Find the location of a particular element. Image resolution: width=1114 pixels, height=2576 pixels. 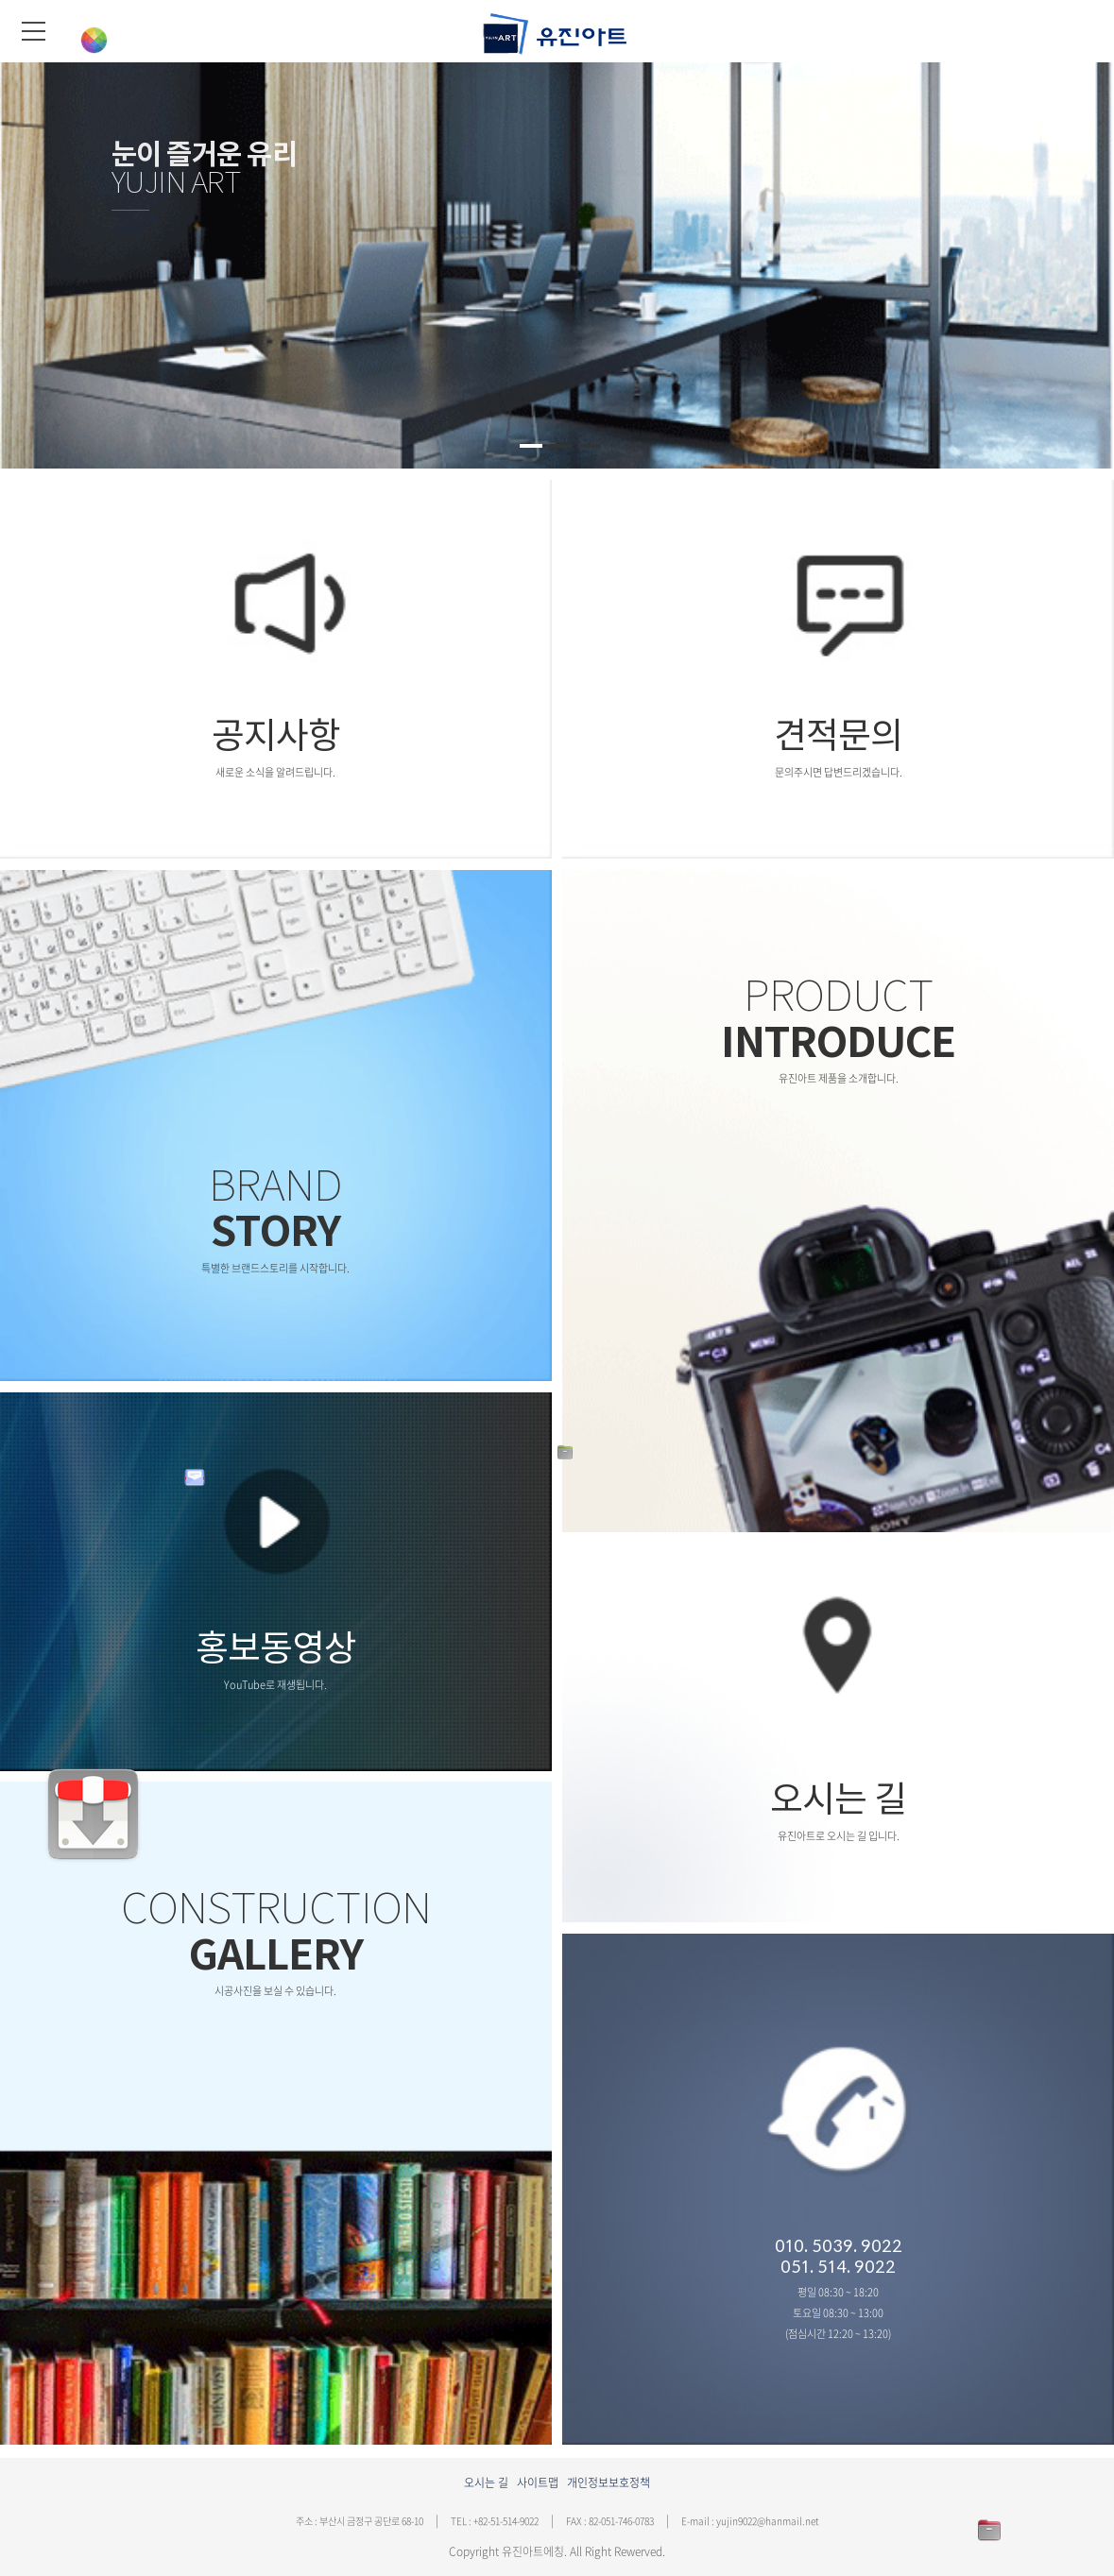

open evolution email client is located at coordinates (195, 1477).